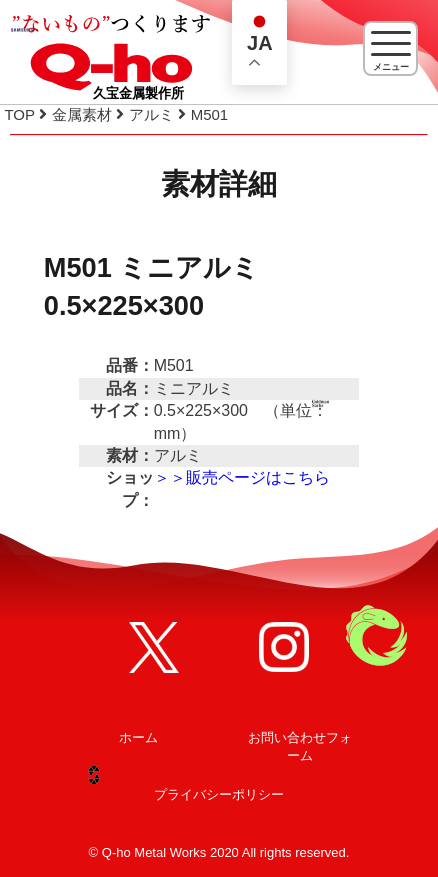 This screenshot has height=877, width=438. Describe the element at coordinates (376, 635) in the screenshot. I see `ReactiveX library or framework logo` at that location.